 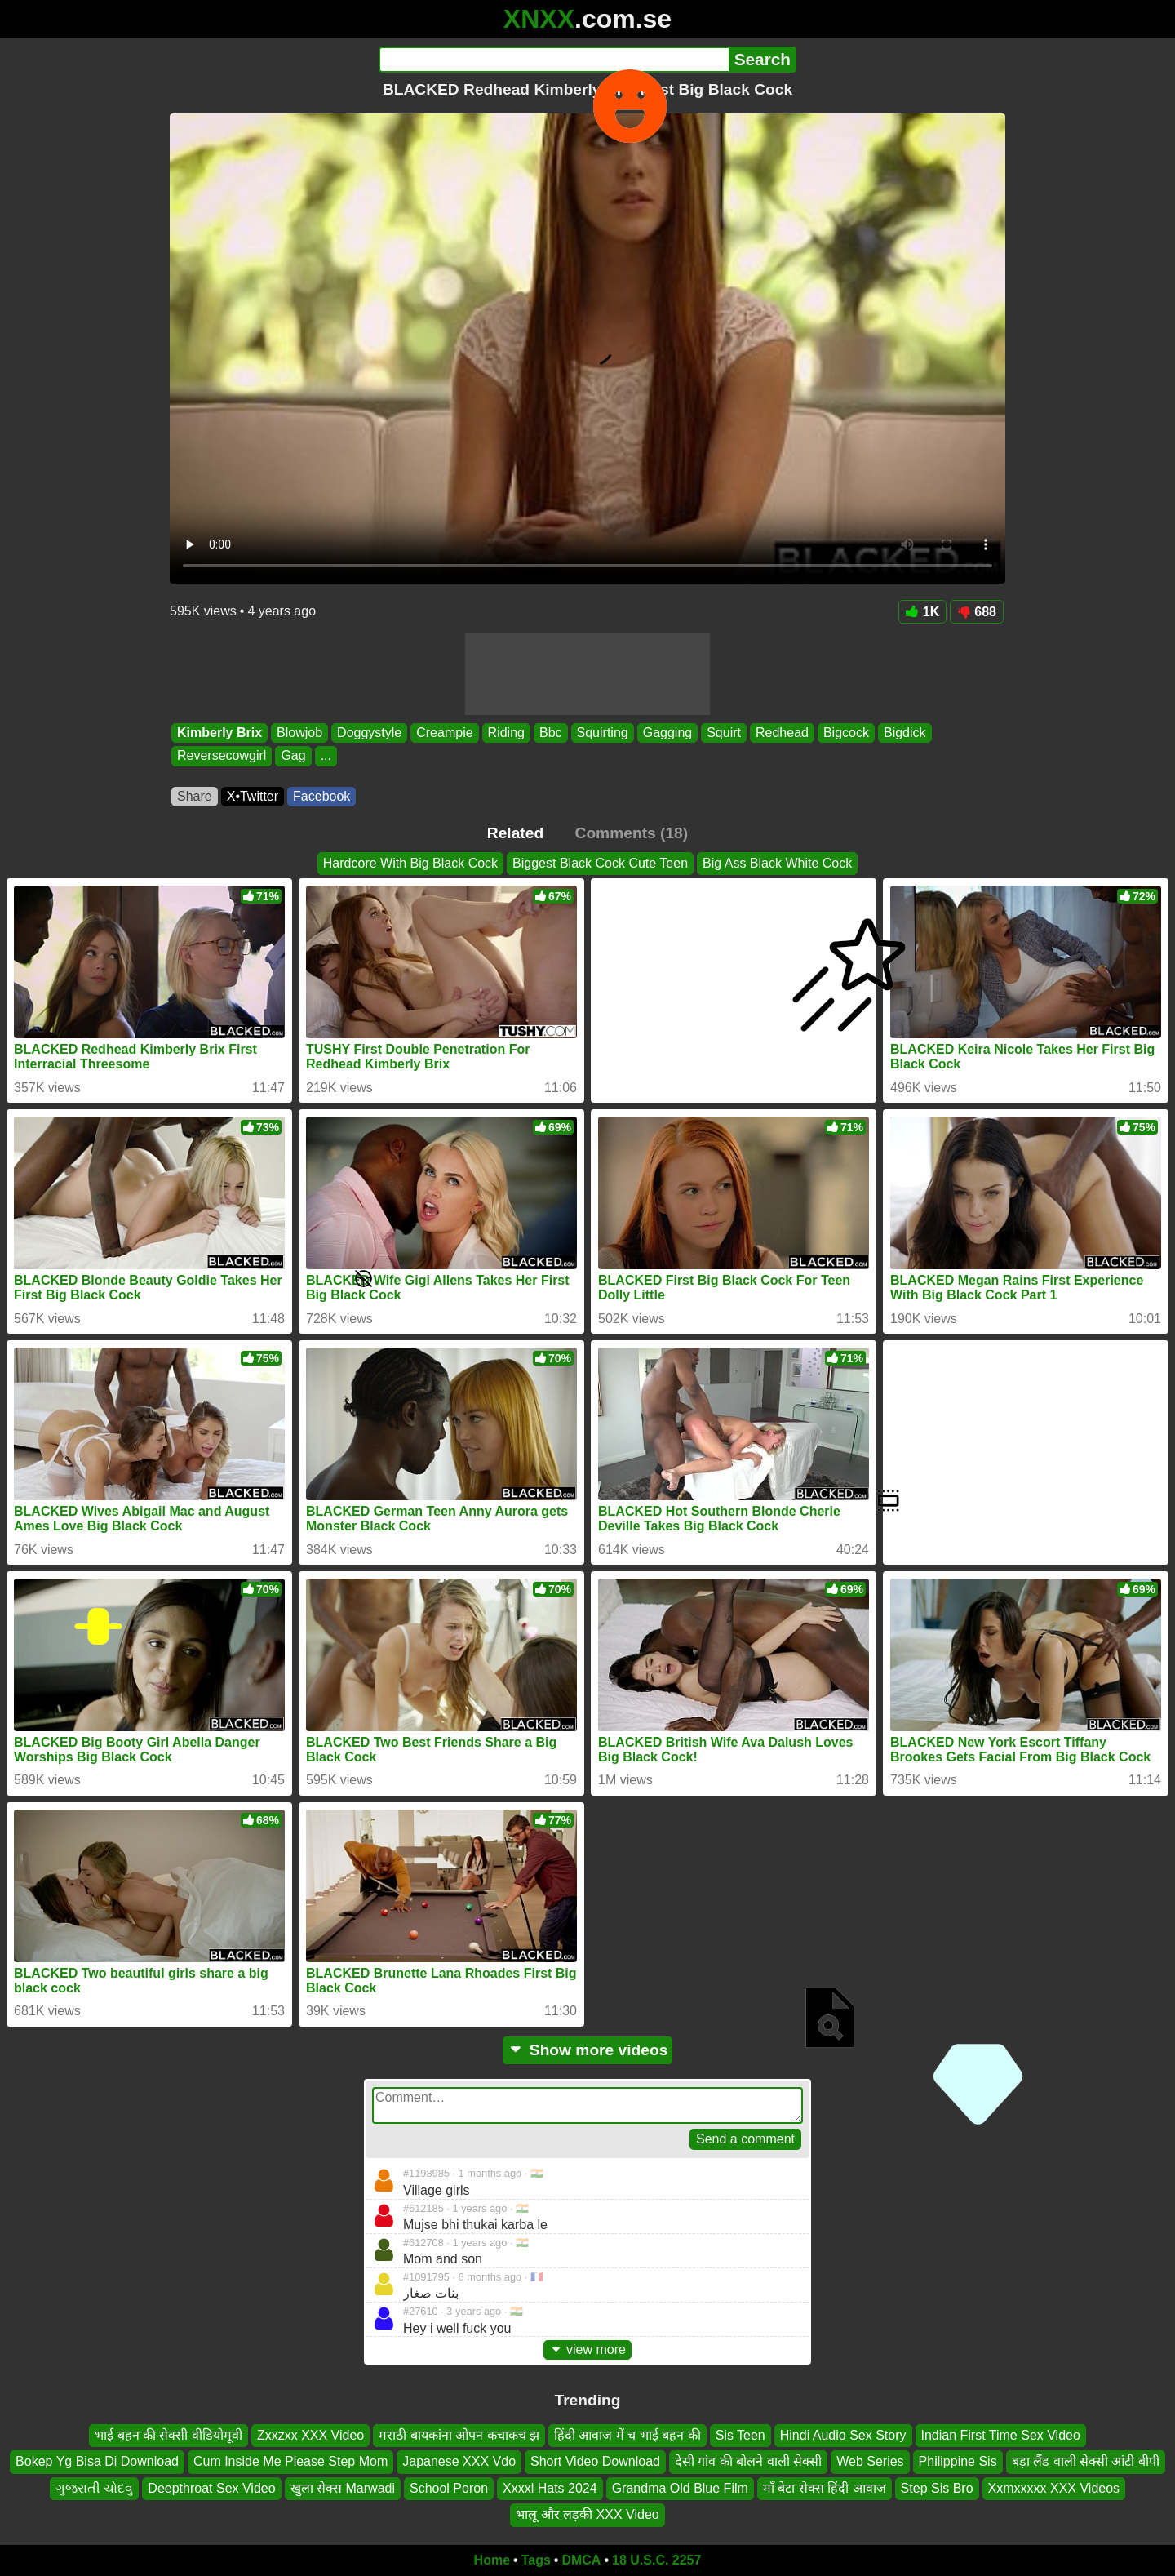 I want to click on disable steering or driving controls, so click(x=363, y=1278).